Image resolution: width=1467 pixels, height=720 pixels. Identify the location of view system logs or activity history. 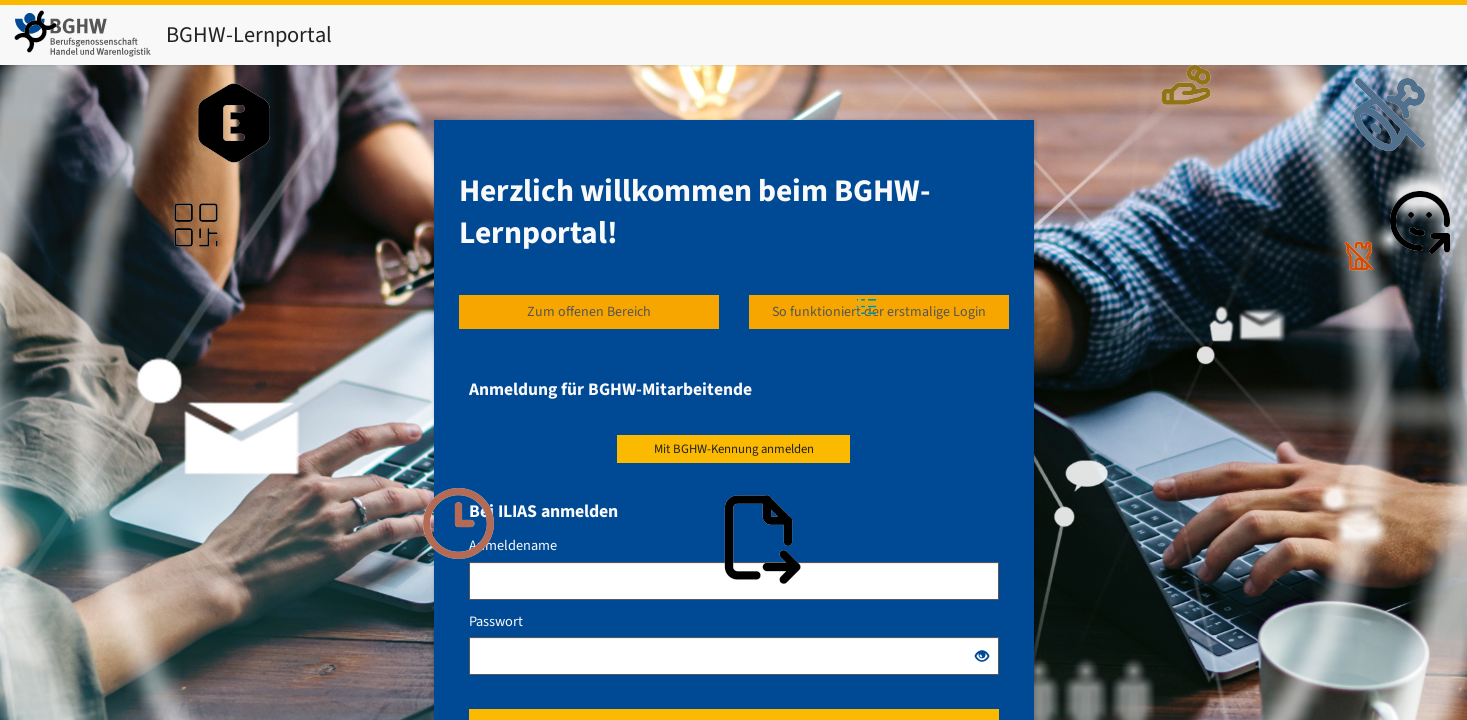
(866, 306).